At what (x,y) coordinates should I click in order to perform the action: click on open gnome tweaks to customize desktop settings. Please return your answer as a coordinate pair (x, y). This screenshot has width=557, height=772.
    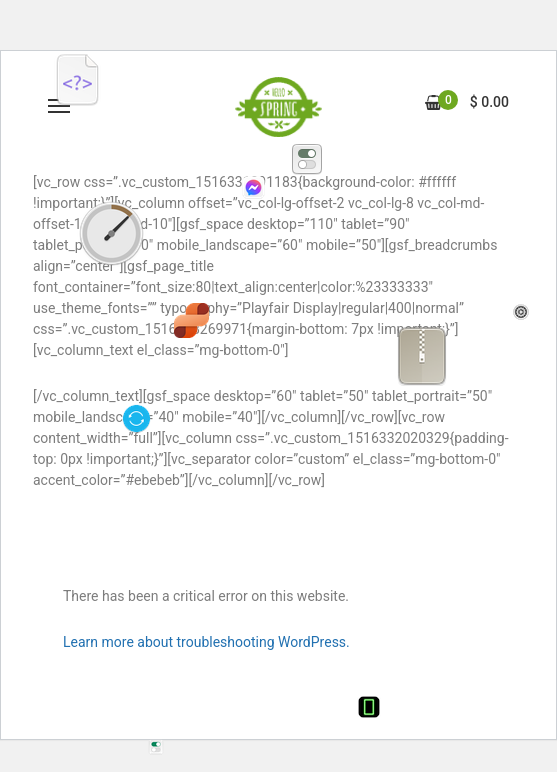
    Looking at the image, I should click on (307, 159).